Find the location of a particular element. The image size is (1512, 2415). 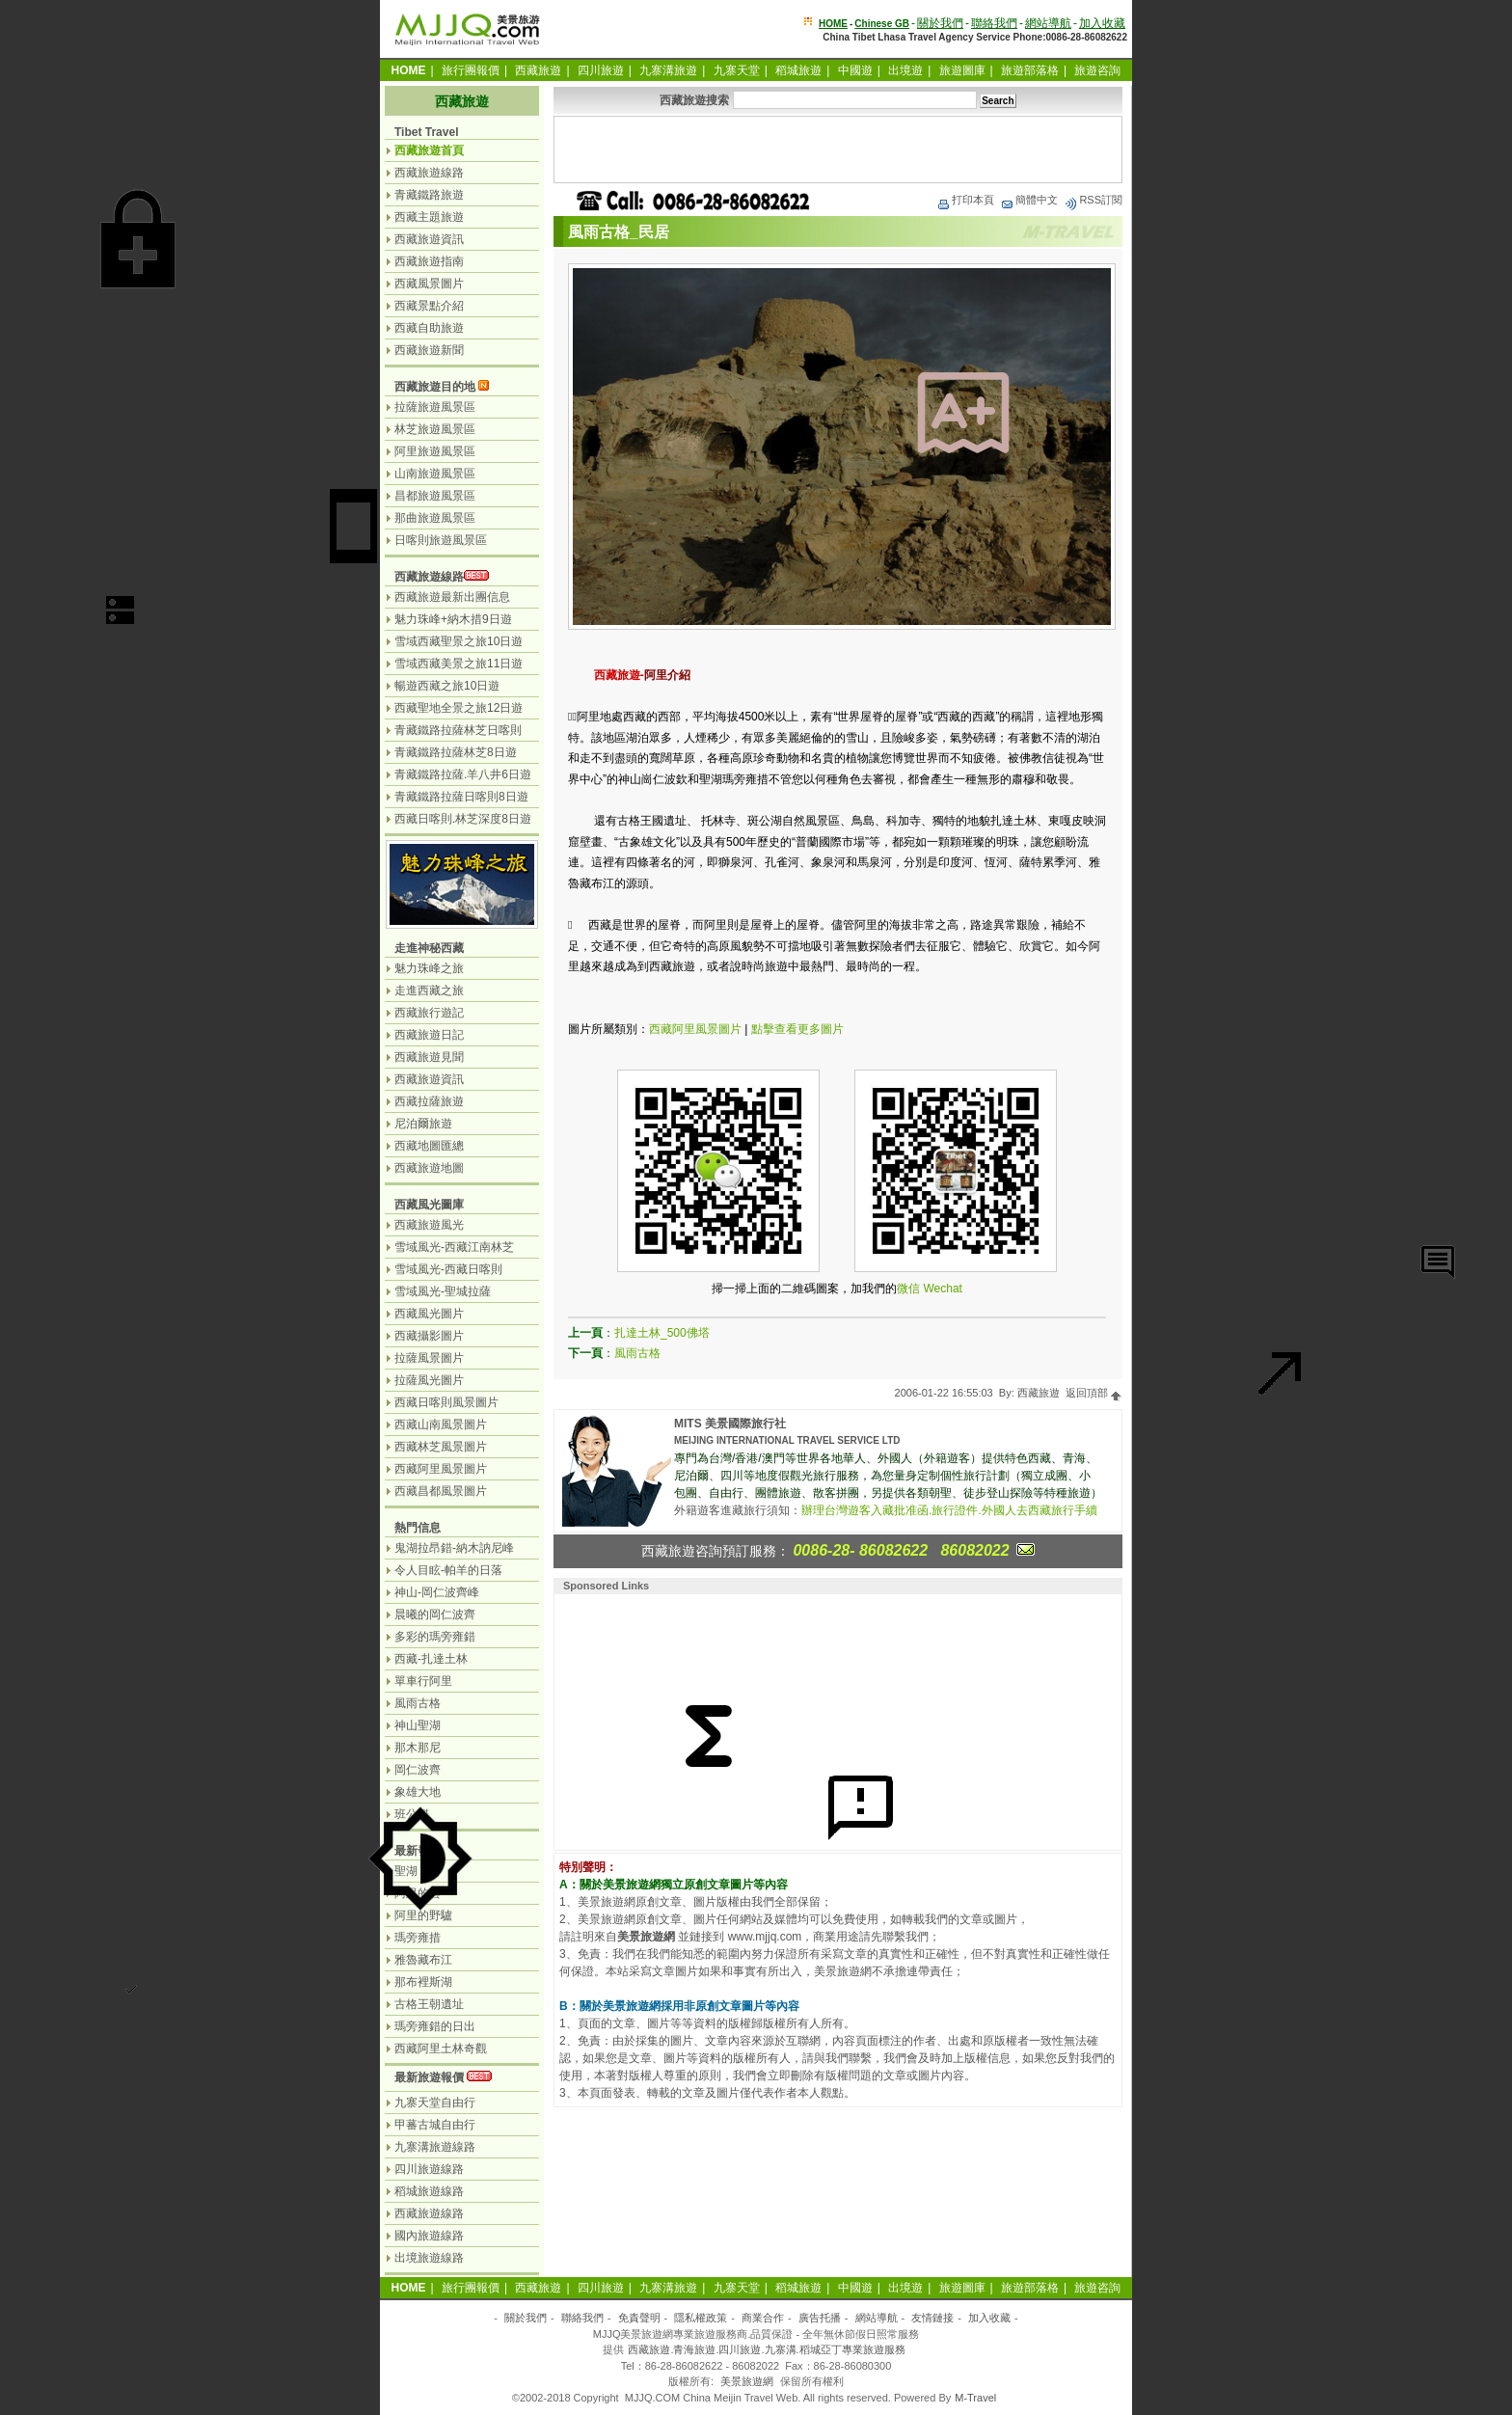

open comments section is located at coordinates (1438, 1262).